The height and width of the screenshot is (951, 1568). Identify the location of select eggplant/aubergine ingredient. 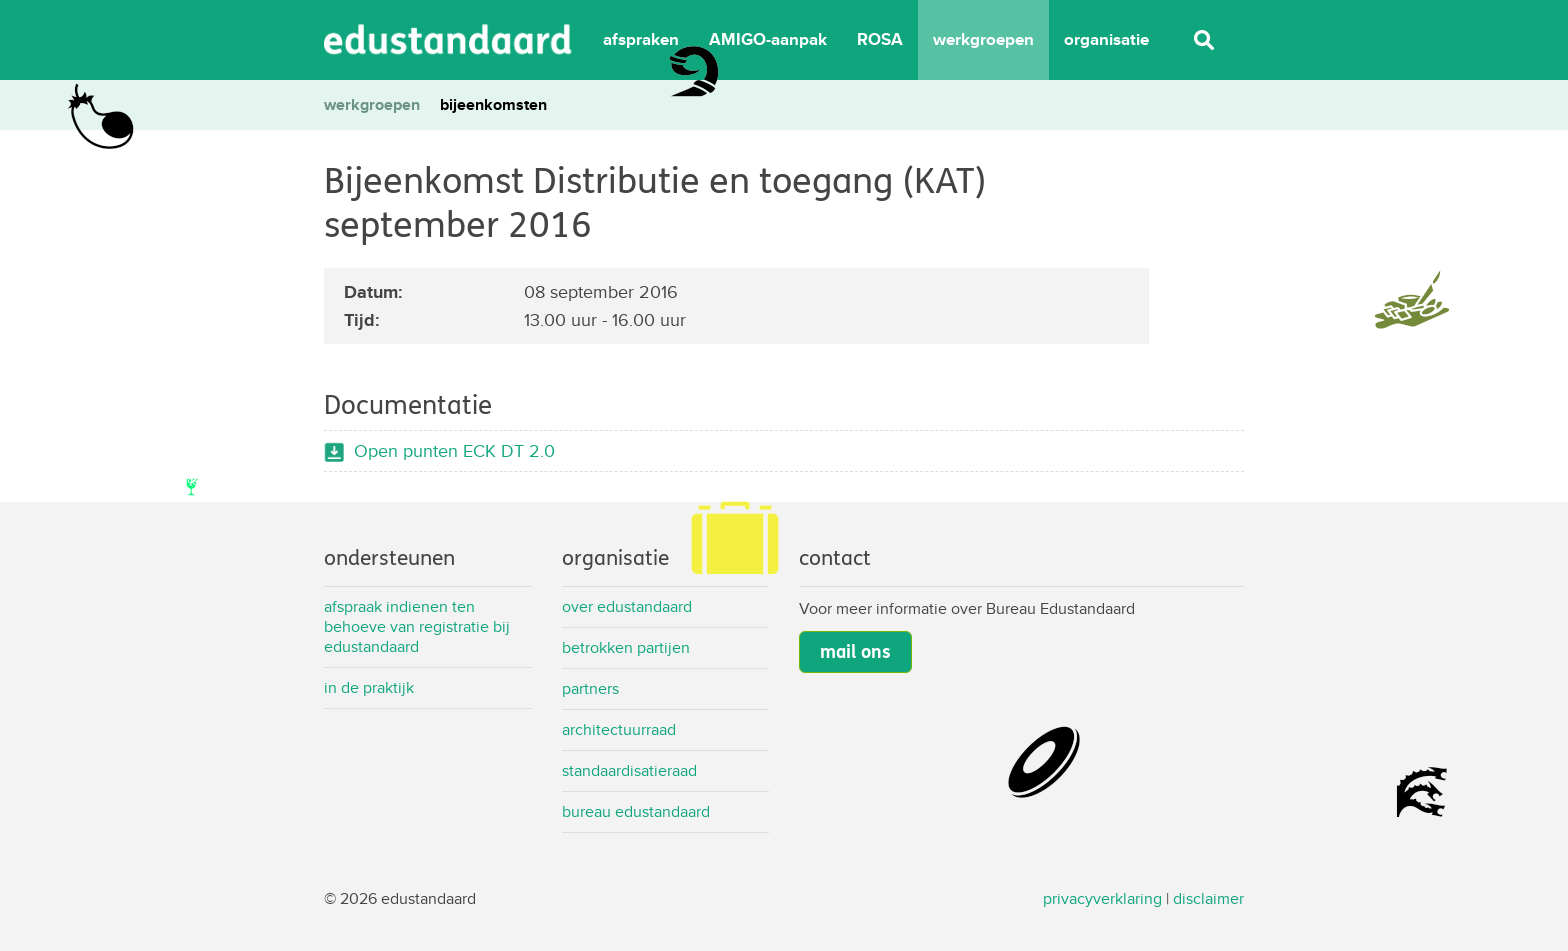
(100, 116).